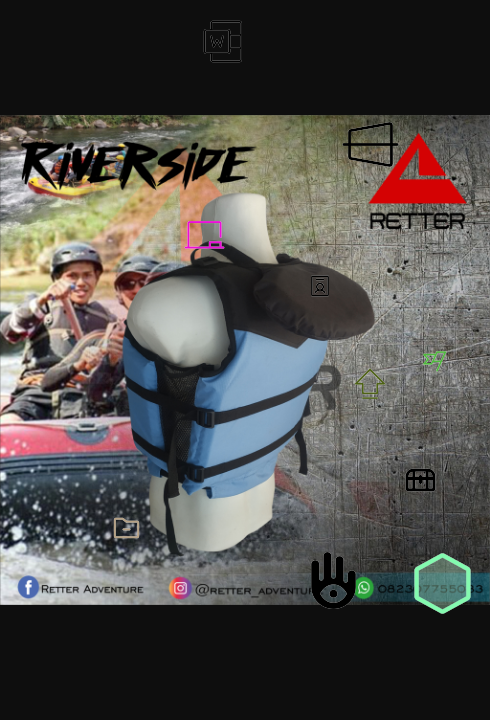  What do you see at coordinates (370, 385) in the screenshot?
I see `upload a file or document` at bounding box center [370, 385].